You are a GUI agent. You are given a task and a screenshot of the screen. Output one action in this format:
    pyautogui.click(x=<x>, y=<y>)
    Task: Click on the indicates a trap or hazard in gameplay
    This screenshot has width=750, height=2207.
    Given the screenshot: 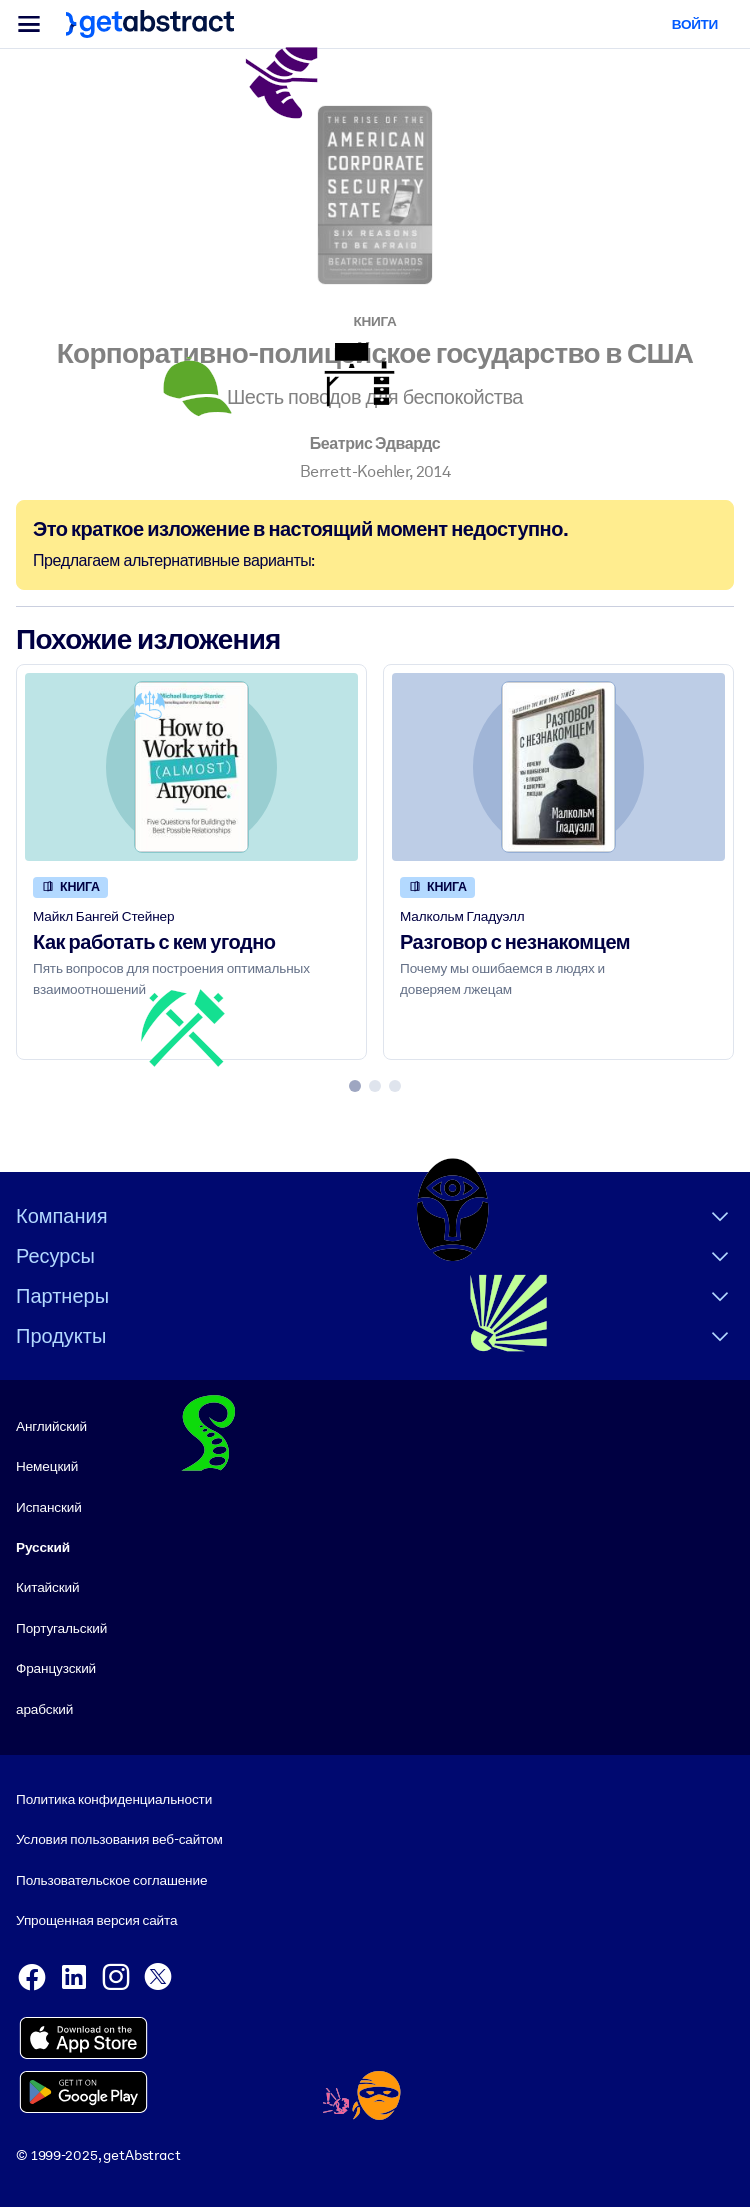 What is the action you would take?
    pyautogui.click(x=281, y=82)
    